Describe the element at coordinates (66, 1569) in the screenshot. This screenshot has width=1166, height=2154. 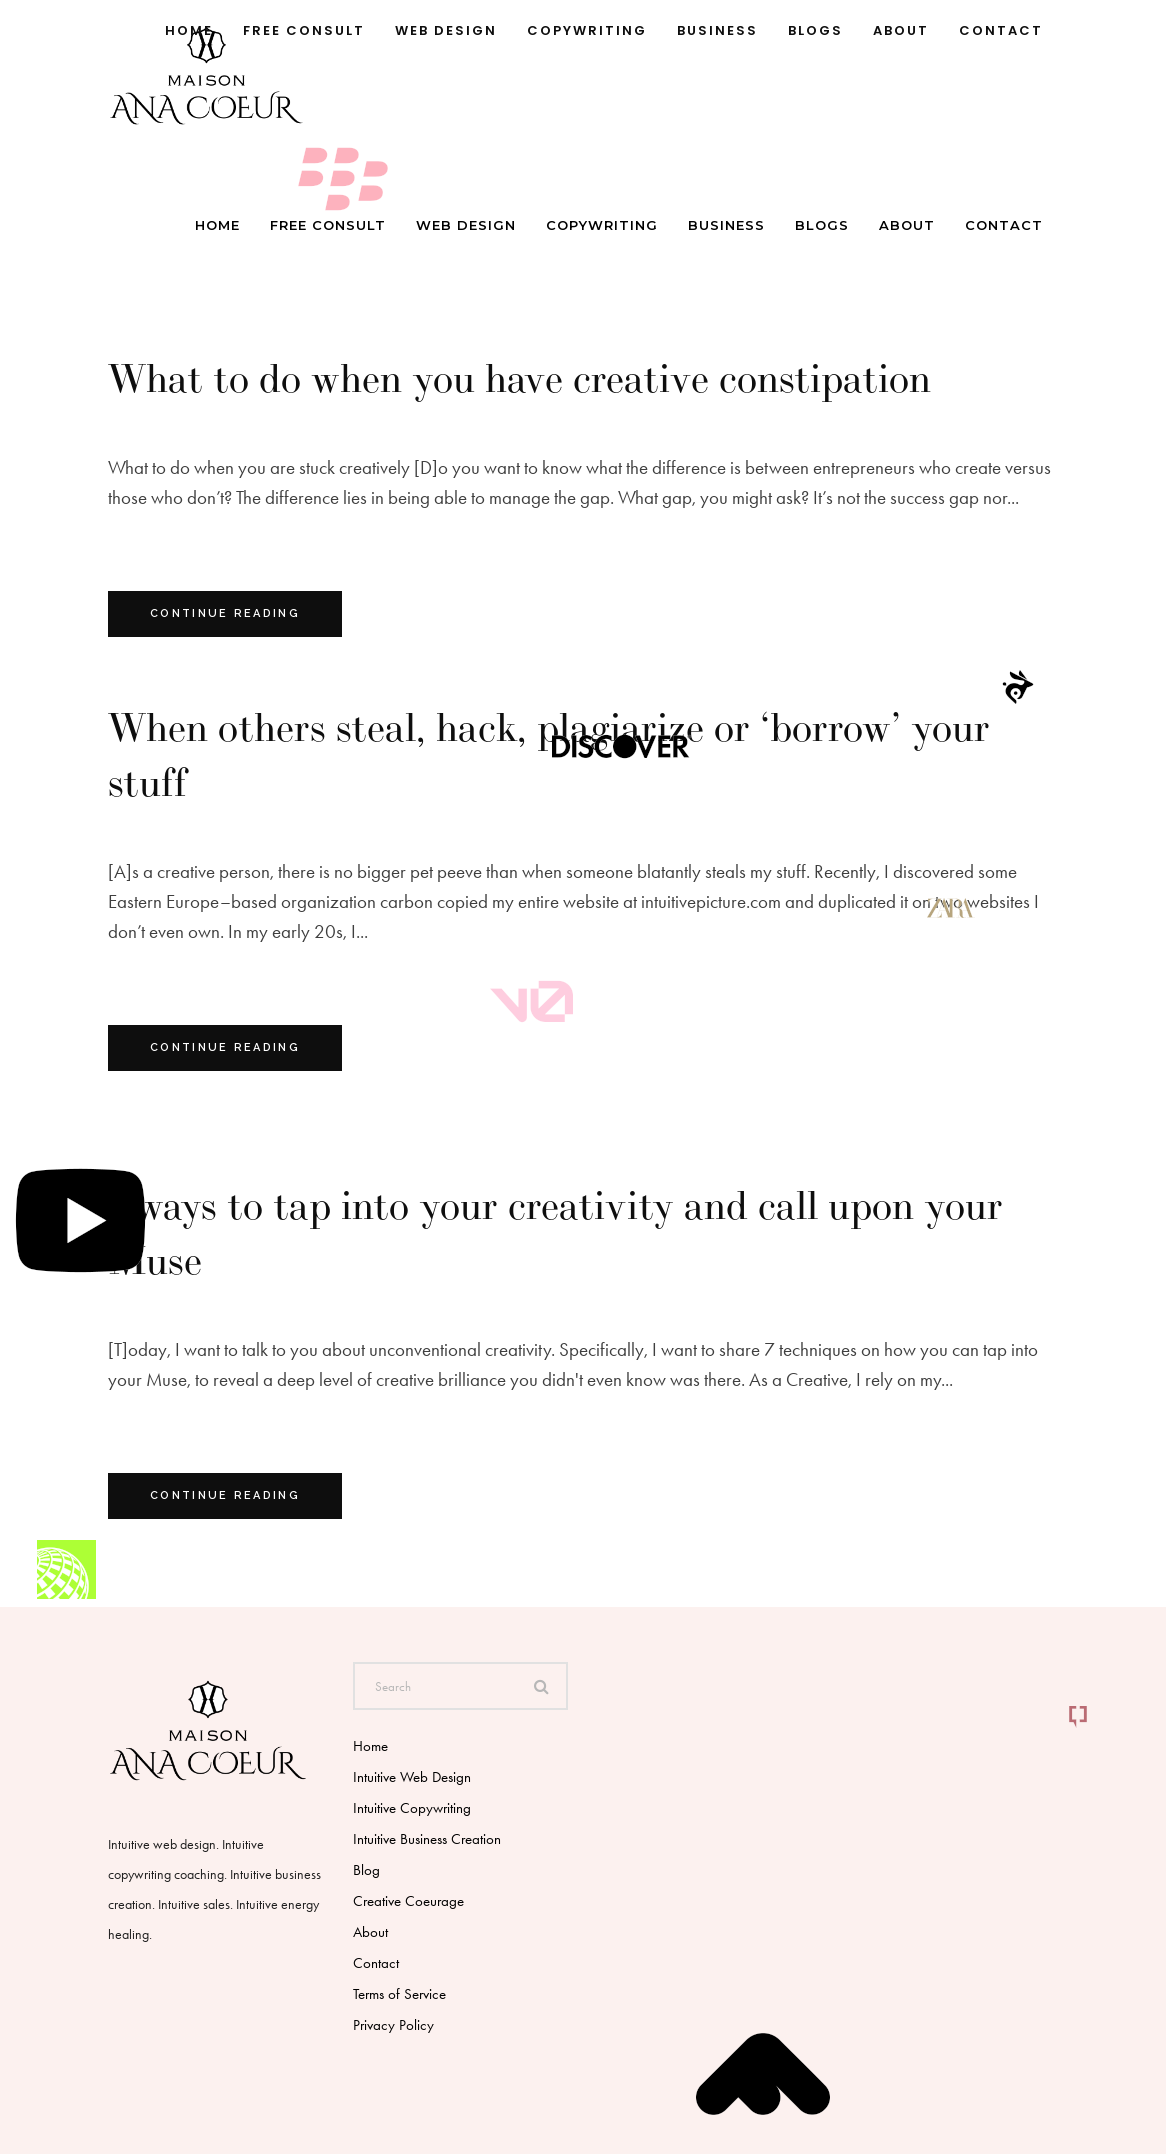
I see `united airlines app or website` at that location.